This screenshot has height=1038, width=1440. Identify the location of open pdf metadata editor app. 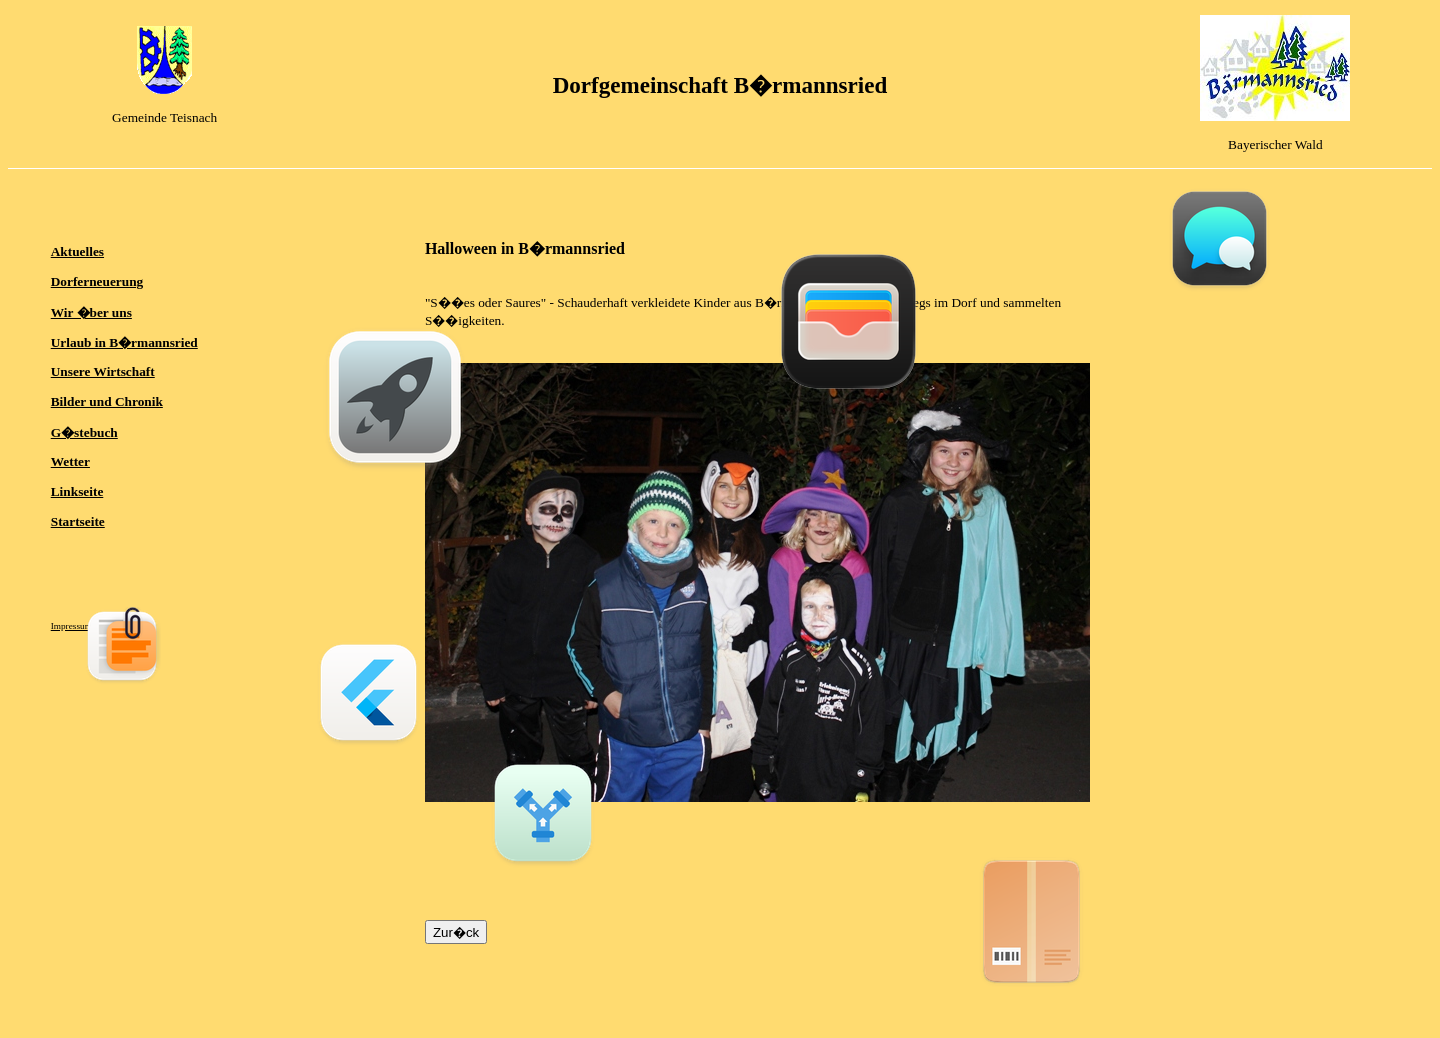
(122, 646).